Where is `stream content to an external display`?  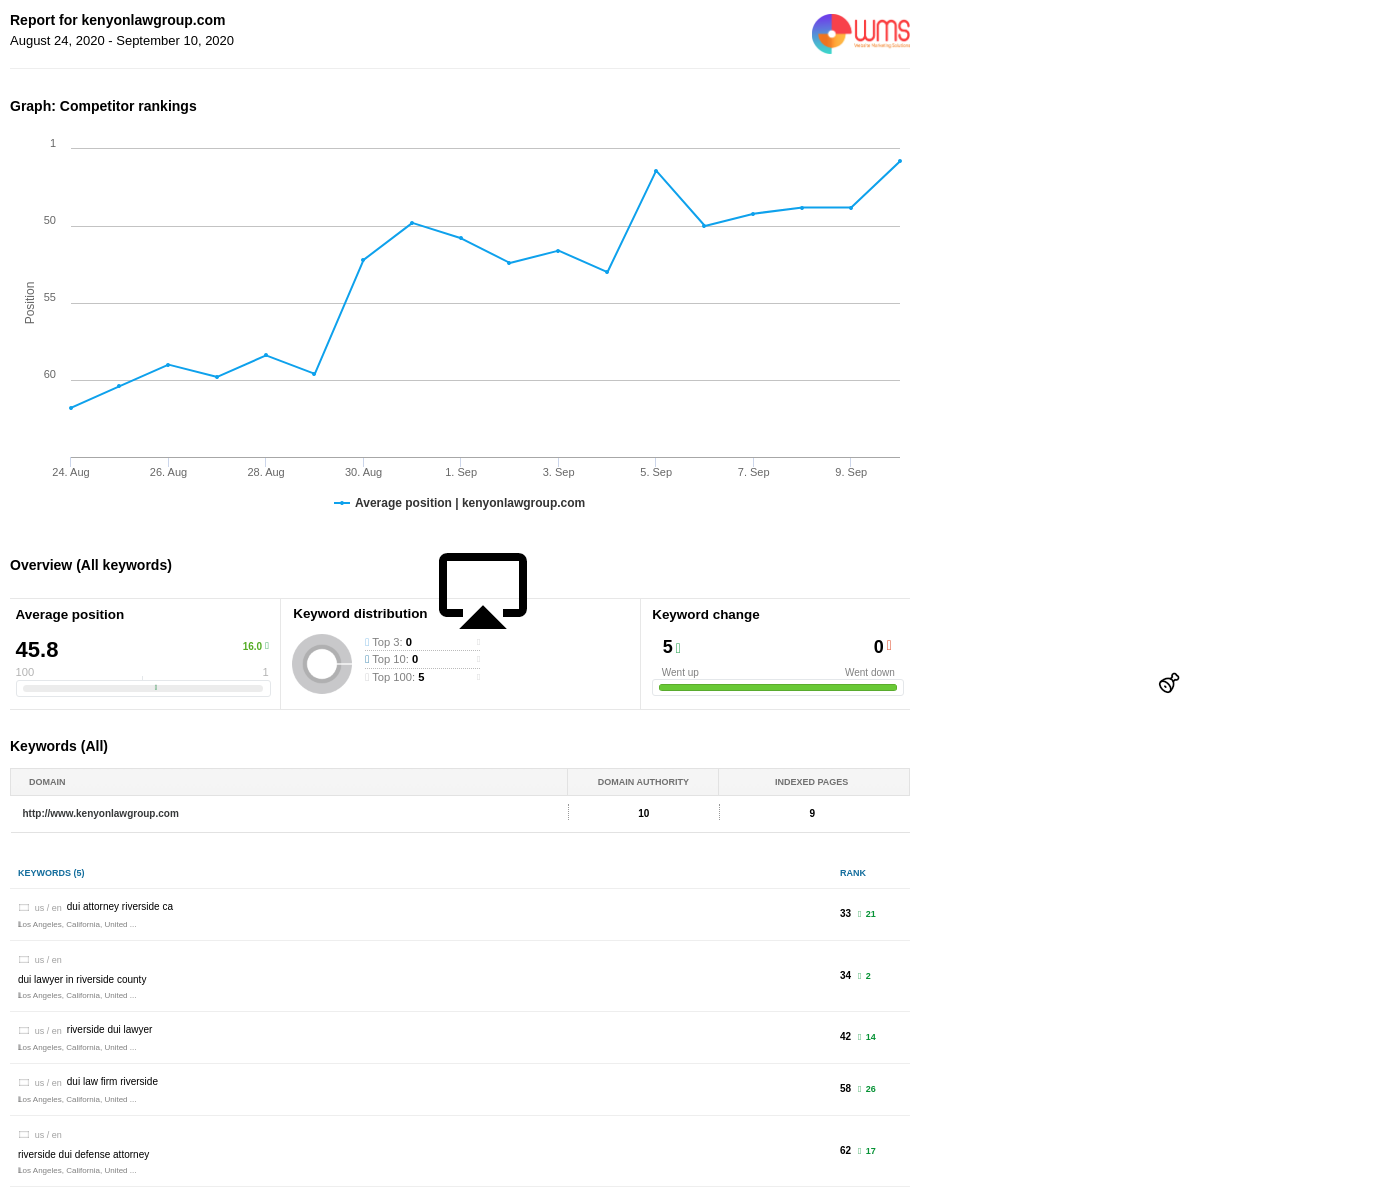 stream content to an external display is located at coordinates (483, 589).